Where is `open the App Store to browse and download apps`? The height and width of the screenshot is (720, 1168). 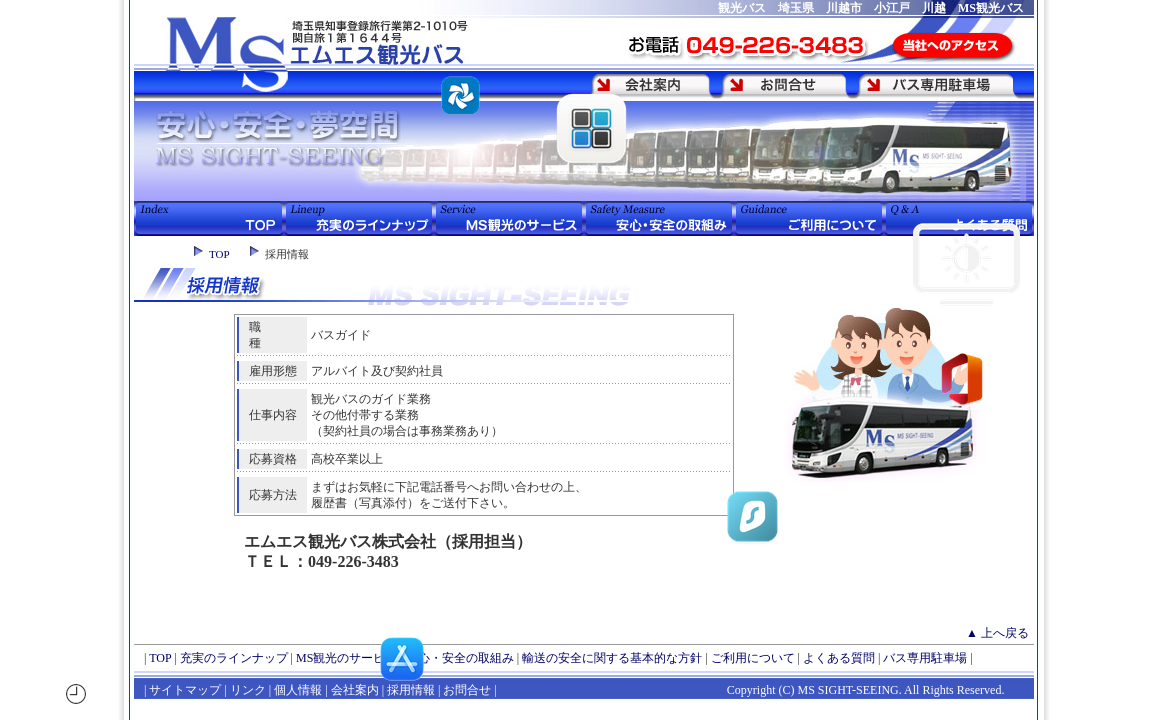 open the App Store to browse and download apps is located at coordinates (402, 659).